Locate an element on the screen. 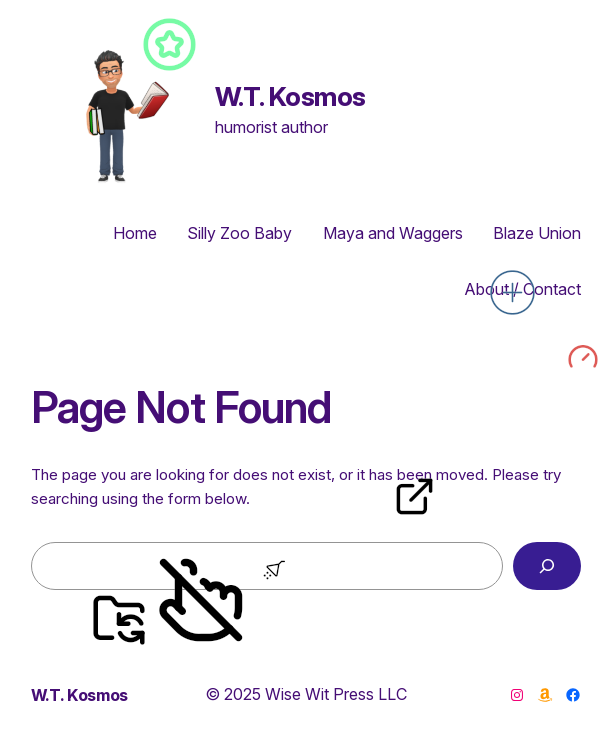 This screenshot has width=612, height=751. access bathroom or shower facilities is located at coordinates (274, 569).